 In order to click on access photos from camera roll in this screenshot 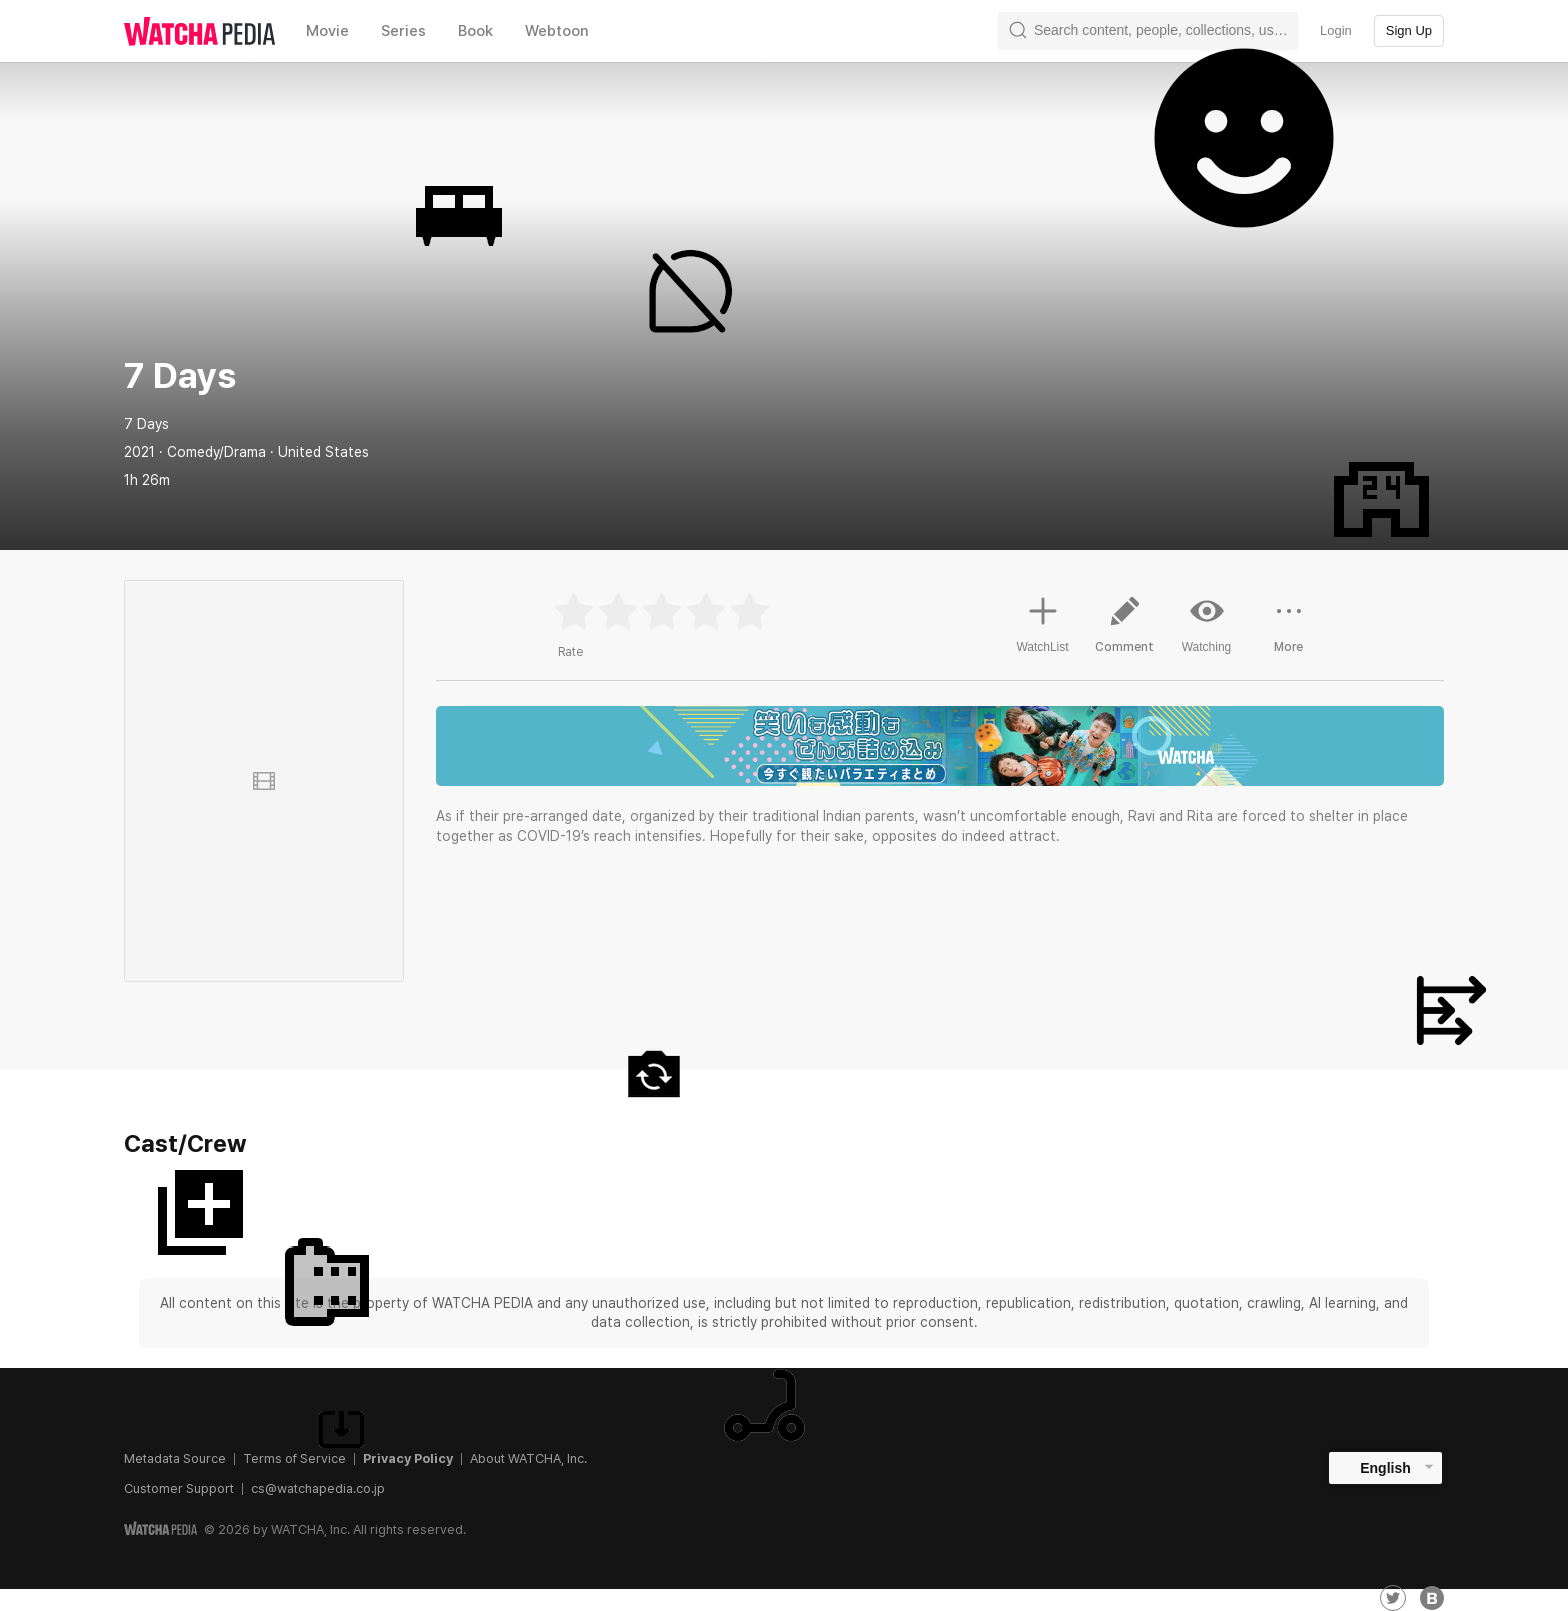, I will do `click(327, 1284)`.